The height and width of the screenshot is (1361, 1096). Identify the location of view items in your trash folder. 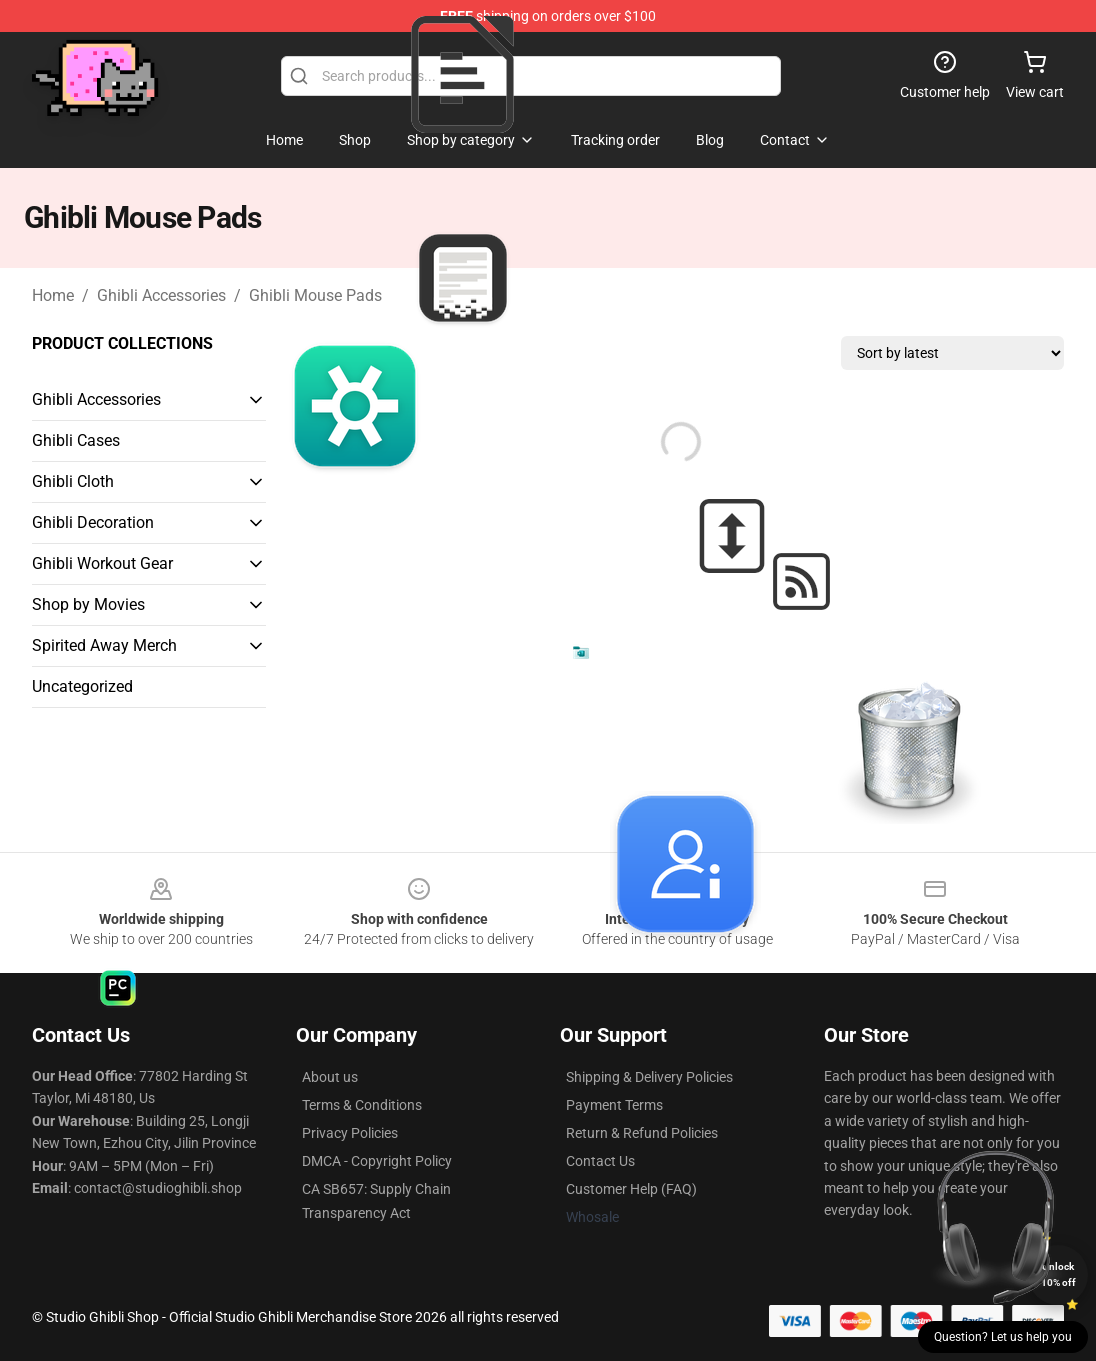
(908, 744).